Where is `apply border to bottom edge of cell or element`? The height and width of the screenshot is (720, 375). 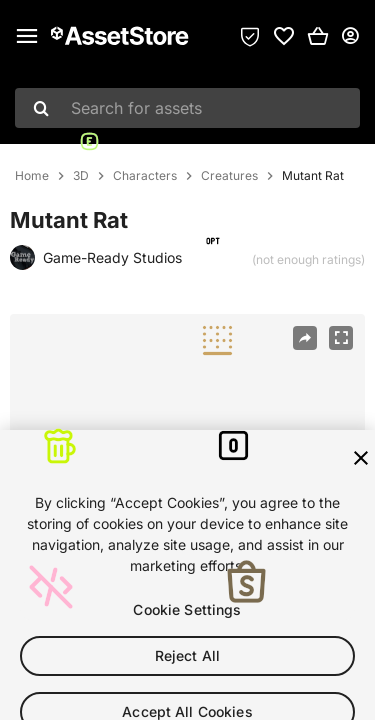
apply border to bottom edge of cell or element is located at coordinates (217, 340).